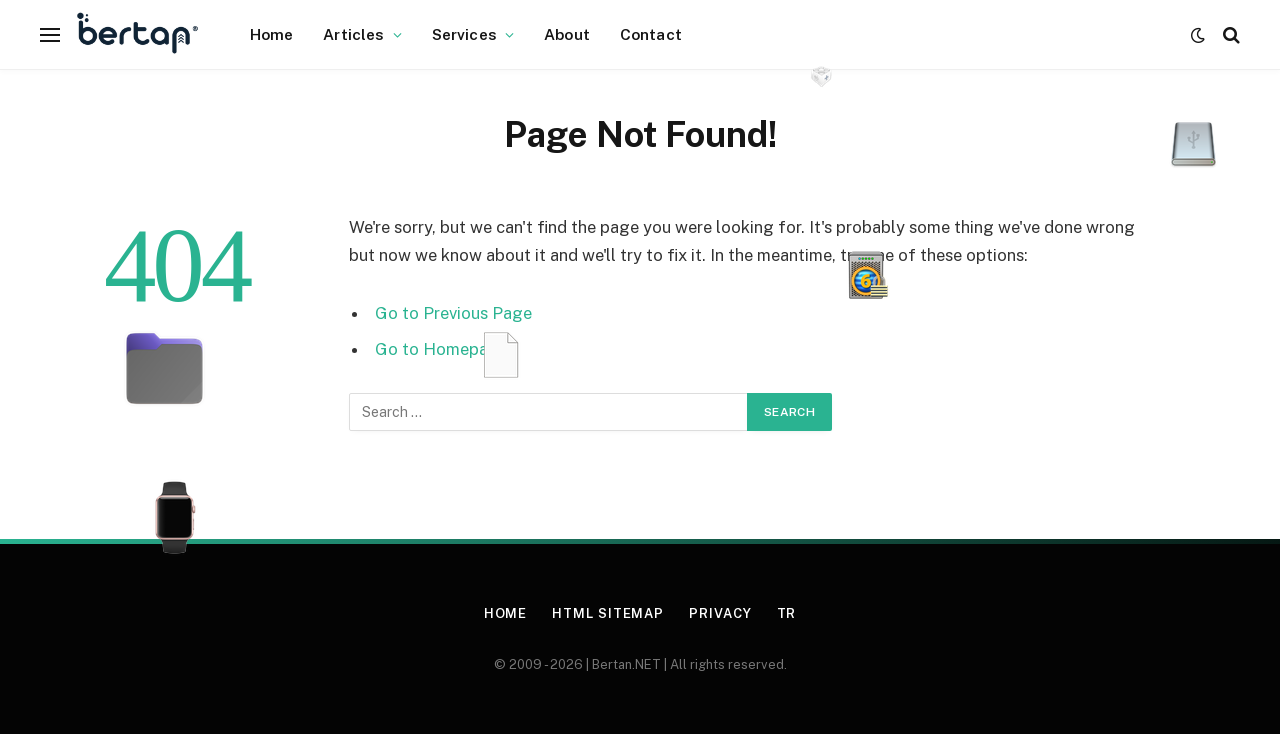  What do you see at coordinates (164, 368) in the screenshot?
I see `open folder to view contents` at bounding box center [164, 368].